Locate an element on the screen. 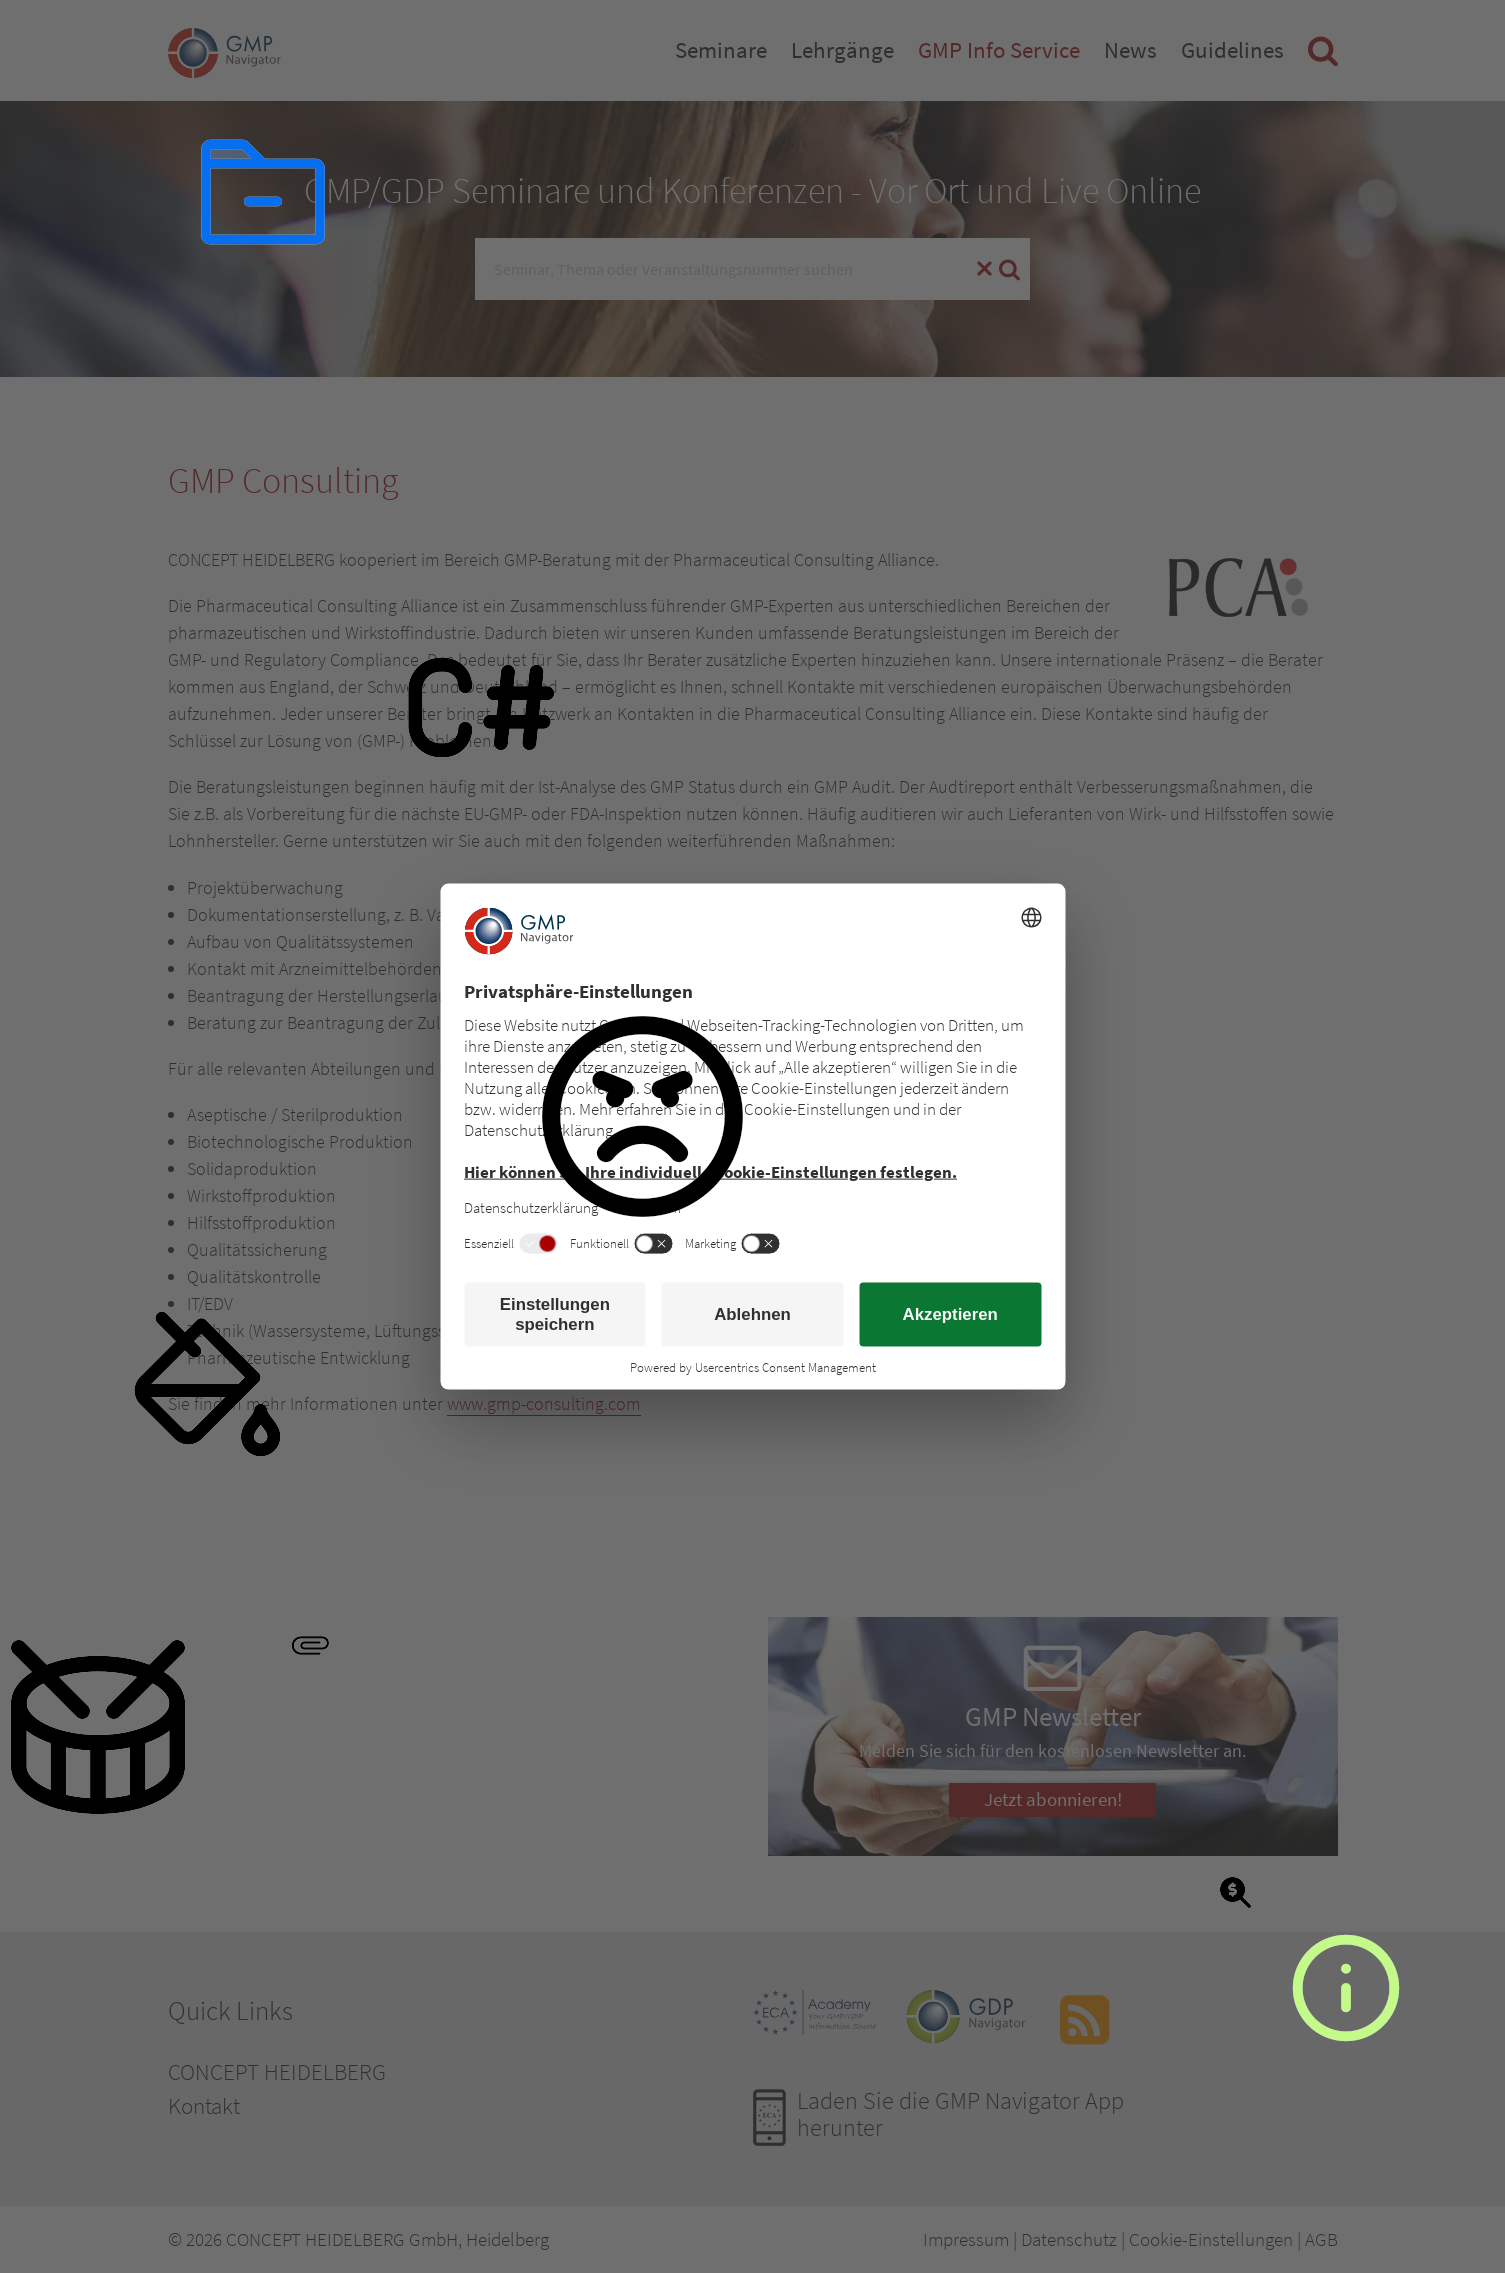 The image size is (1505, 2273). indicates c# programming language is located at coordinates (479, 707).